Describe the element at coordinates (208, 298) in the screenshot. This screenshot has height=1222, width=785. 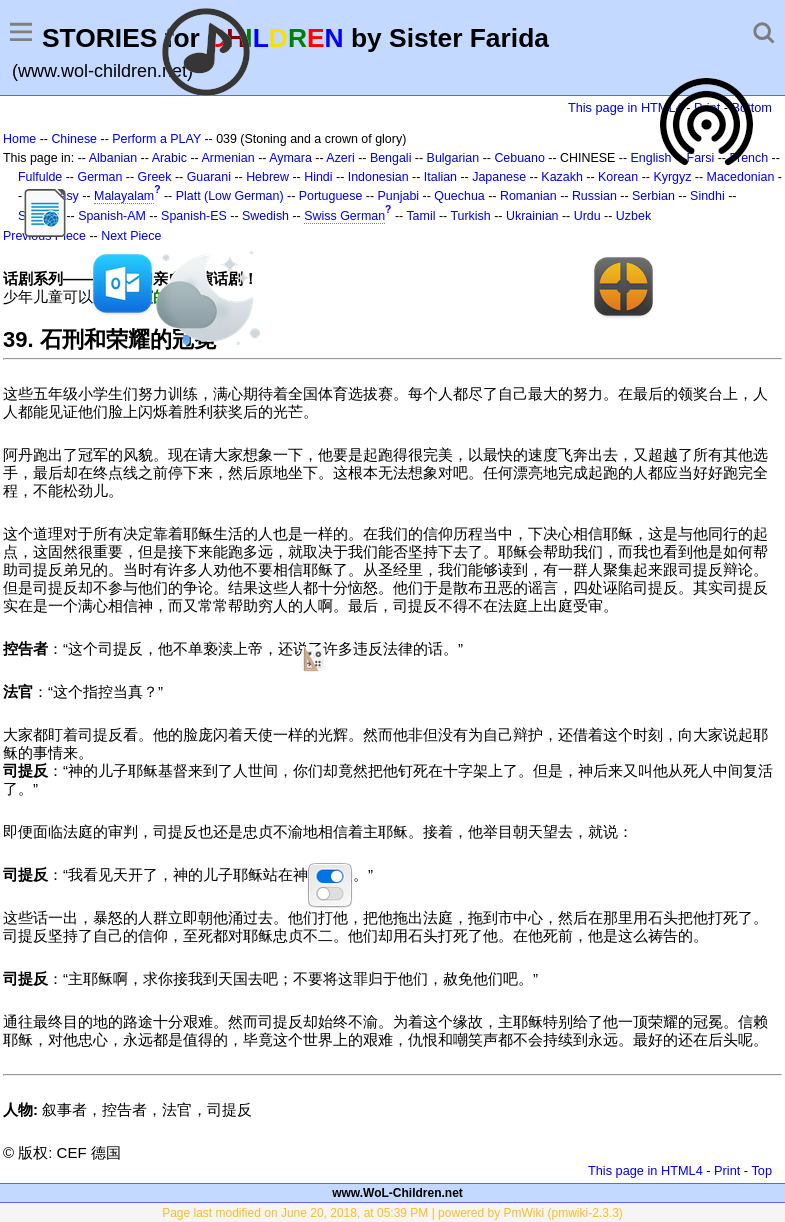
I see `indicates scattered showers at night` at that location.